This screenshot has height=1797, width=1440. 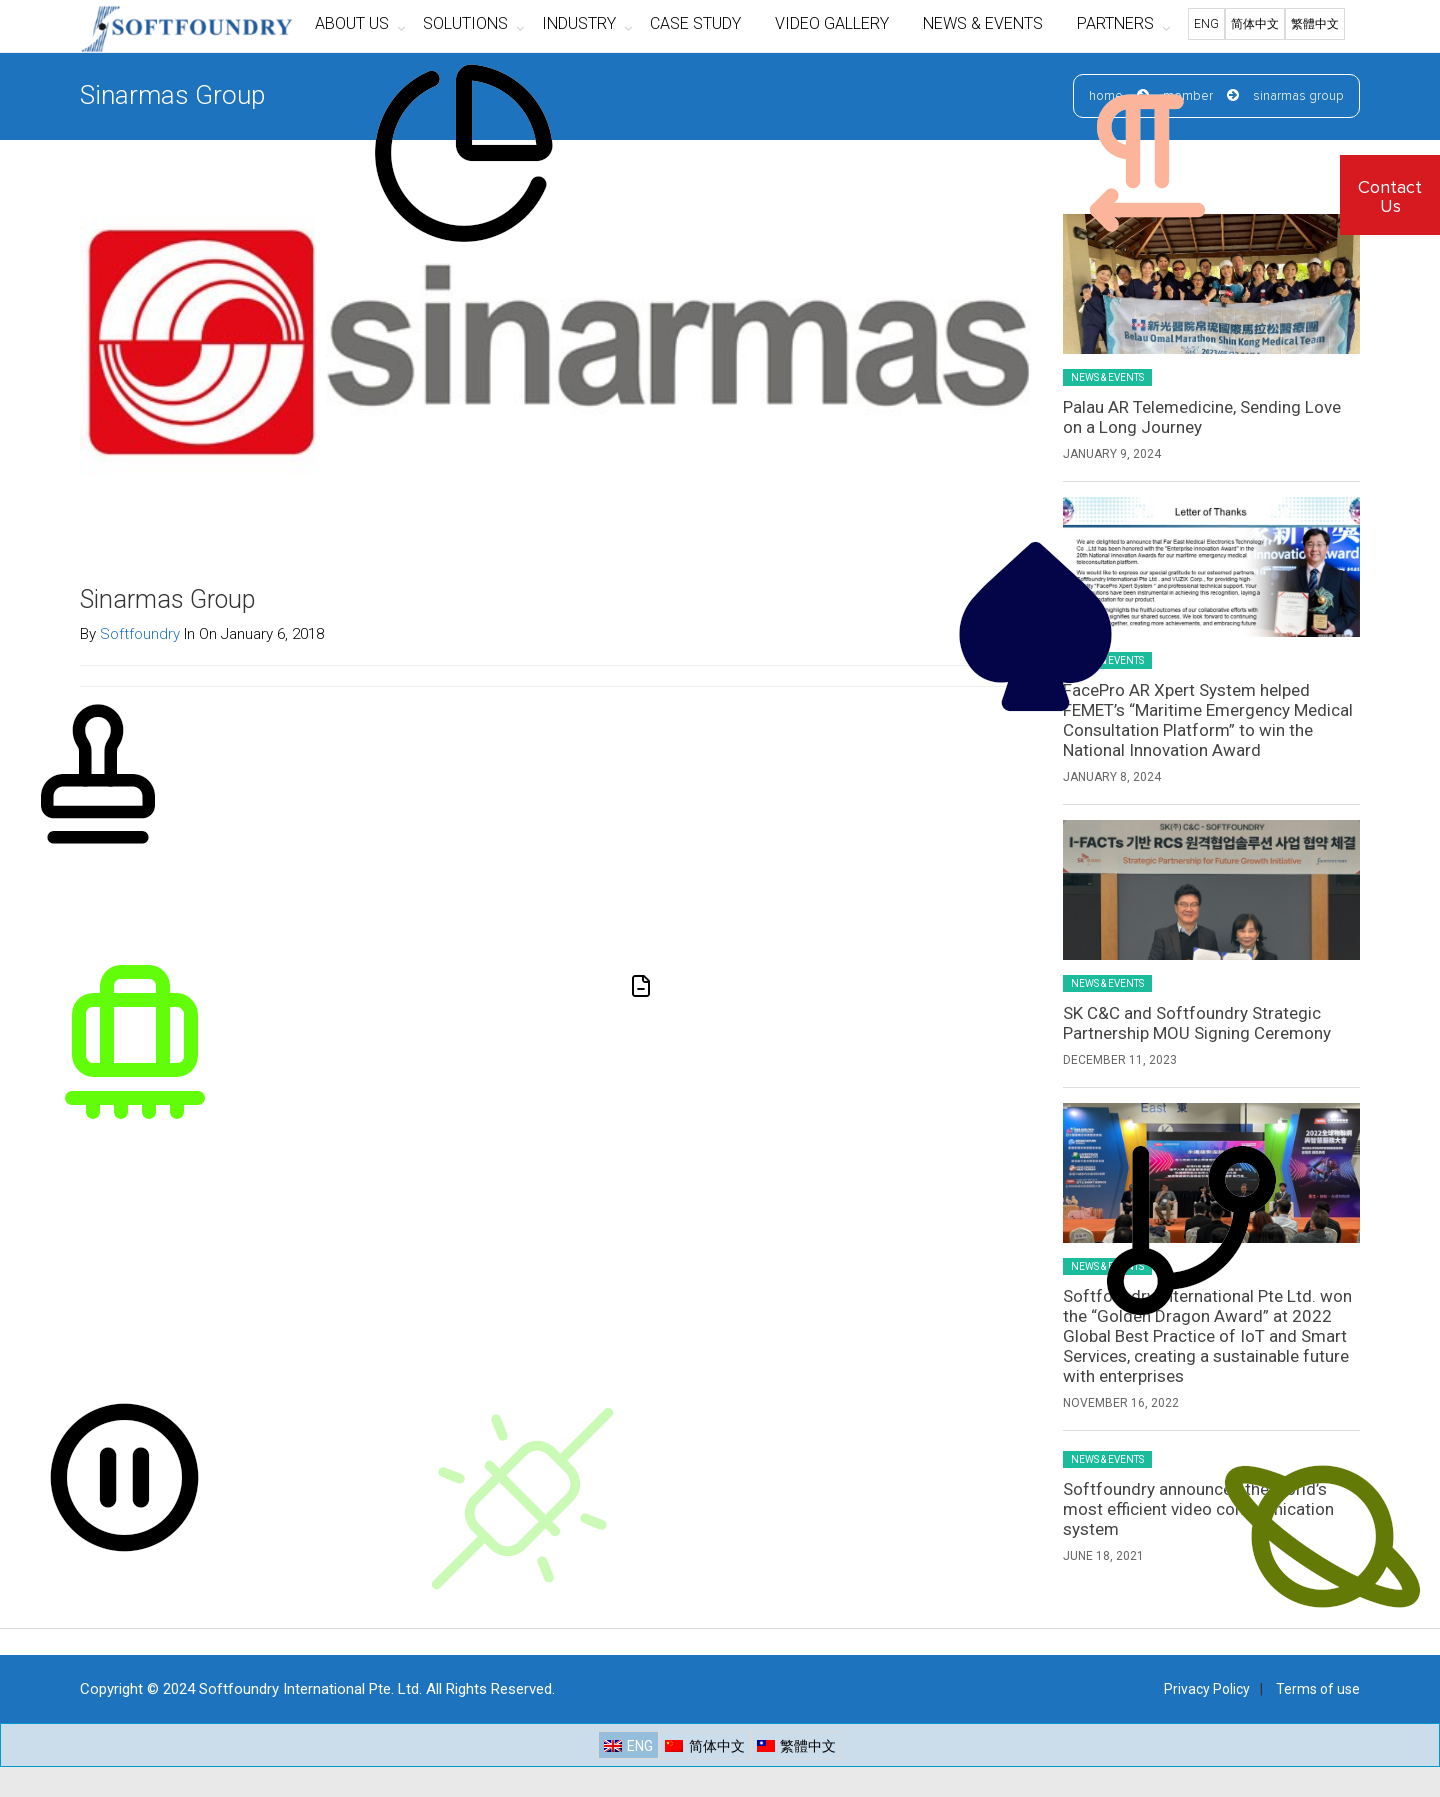 I want to click on view analytics breakdown, so click(x=464, y=153).